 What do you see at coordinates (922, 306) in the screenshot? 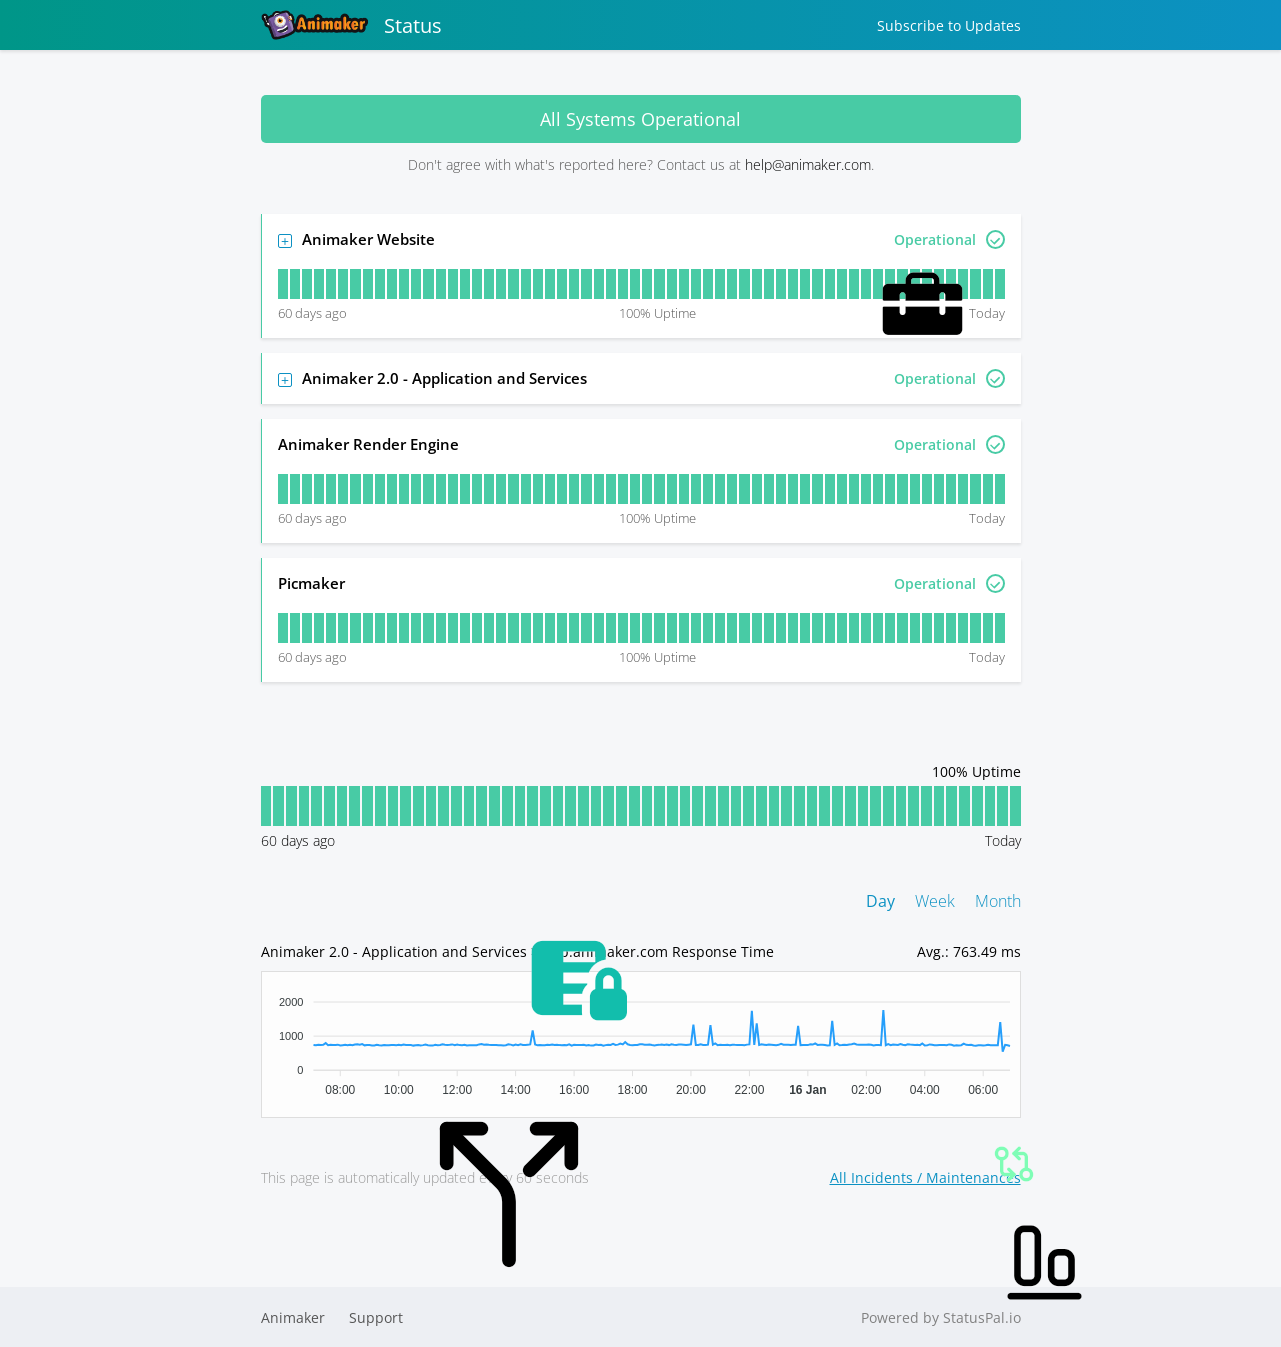
I see `access tools and settings` at bounding box center [922, 306].